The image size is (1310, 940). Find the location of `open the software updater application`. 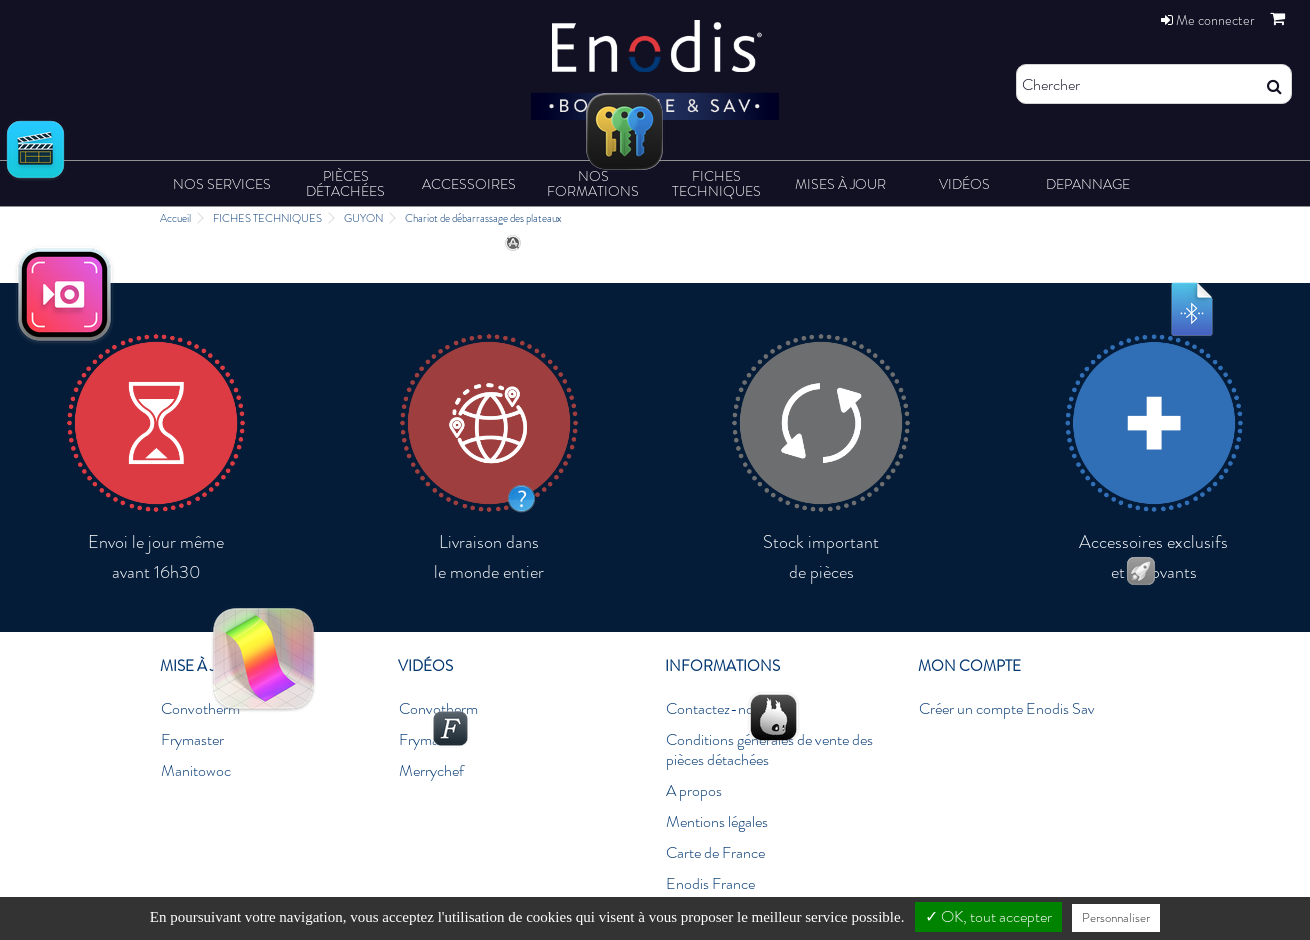

open the software updater application is located at coordinates (513, 243).